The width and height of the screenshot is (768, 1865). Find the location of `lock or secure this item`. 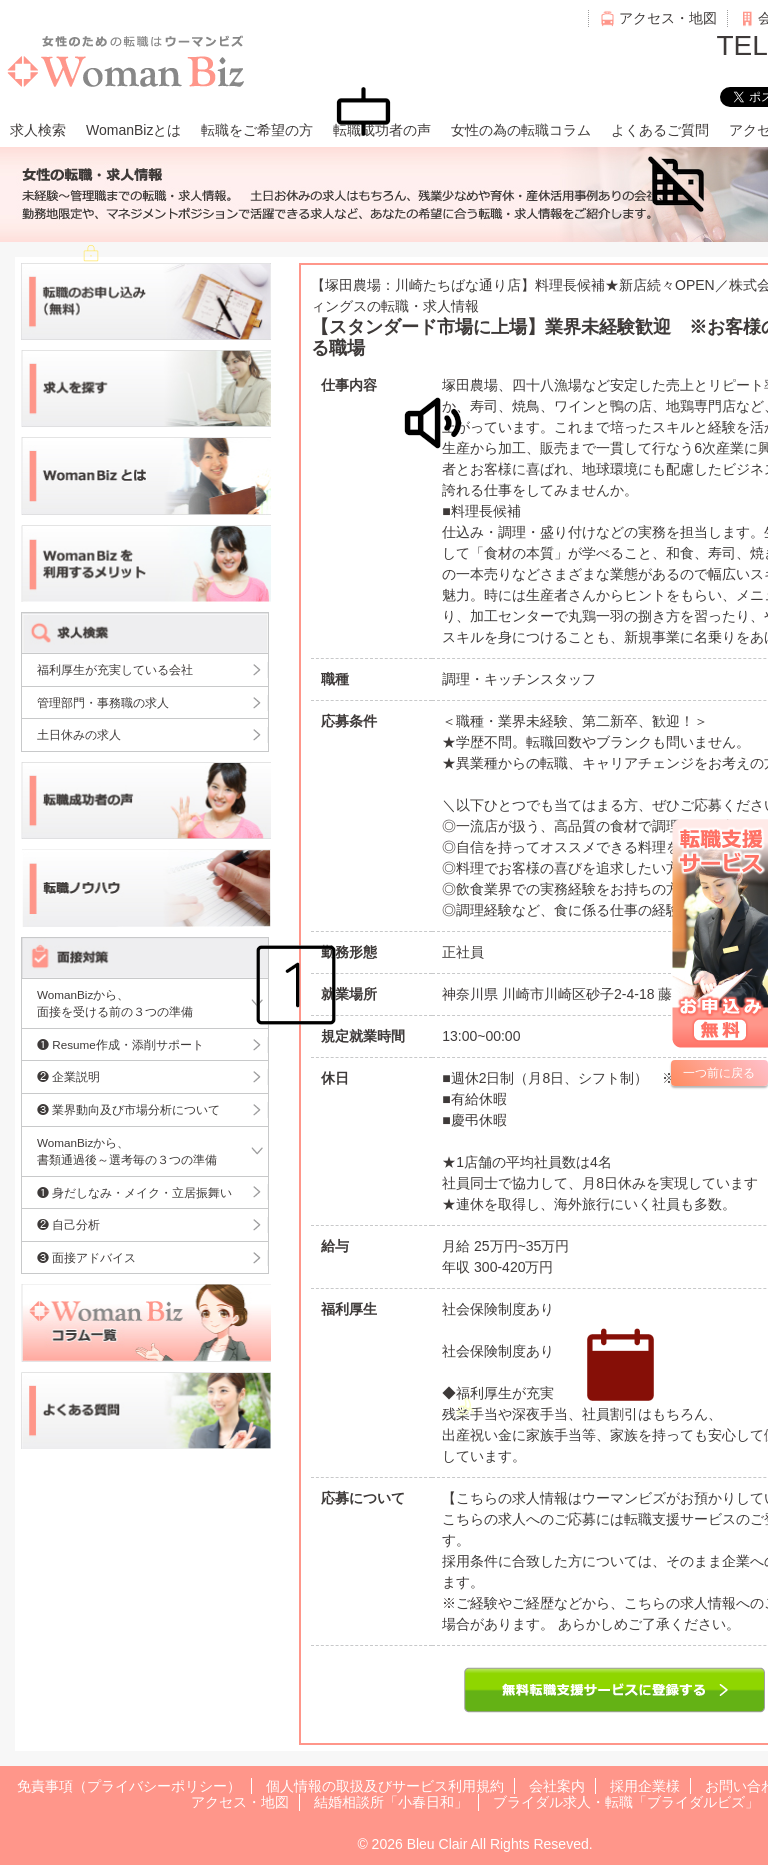

lock or secure this item is located at coordinates (91, 254).